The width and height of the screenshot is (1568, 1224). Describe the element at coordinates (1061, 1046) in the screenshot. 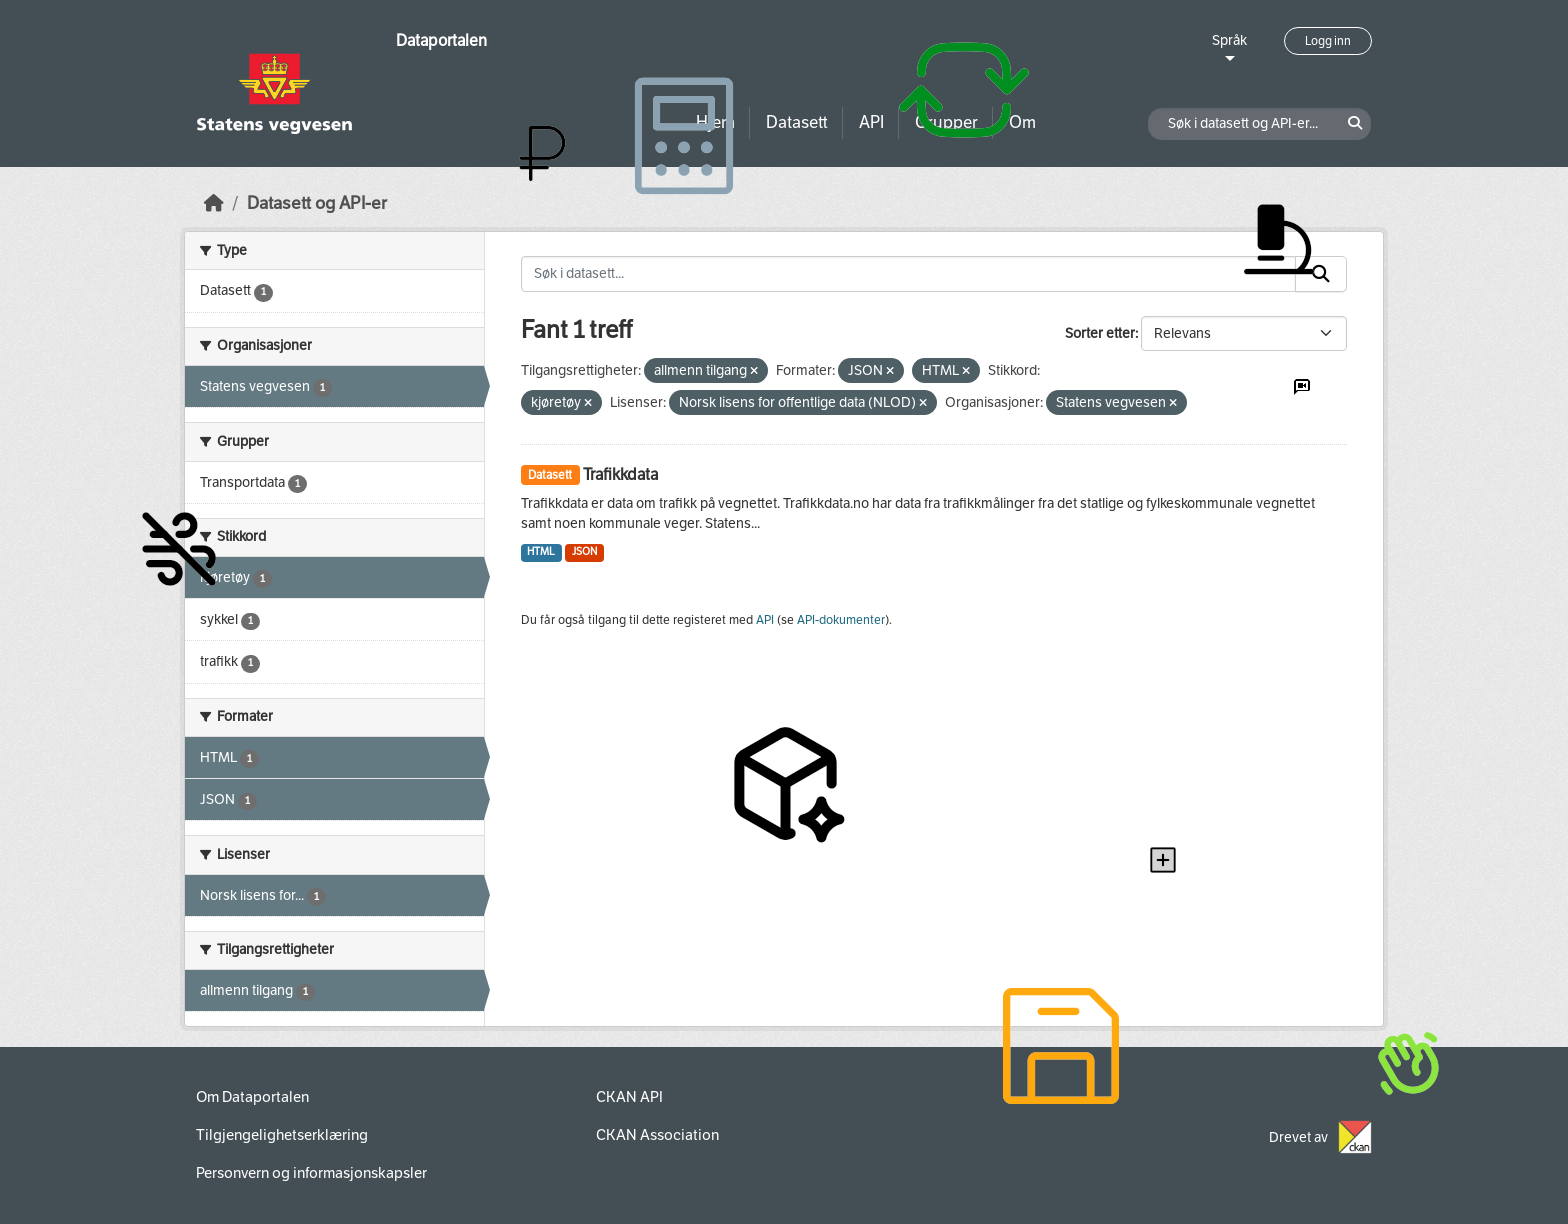

I see `save current file or document` at that location.